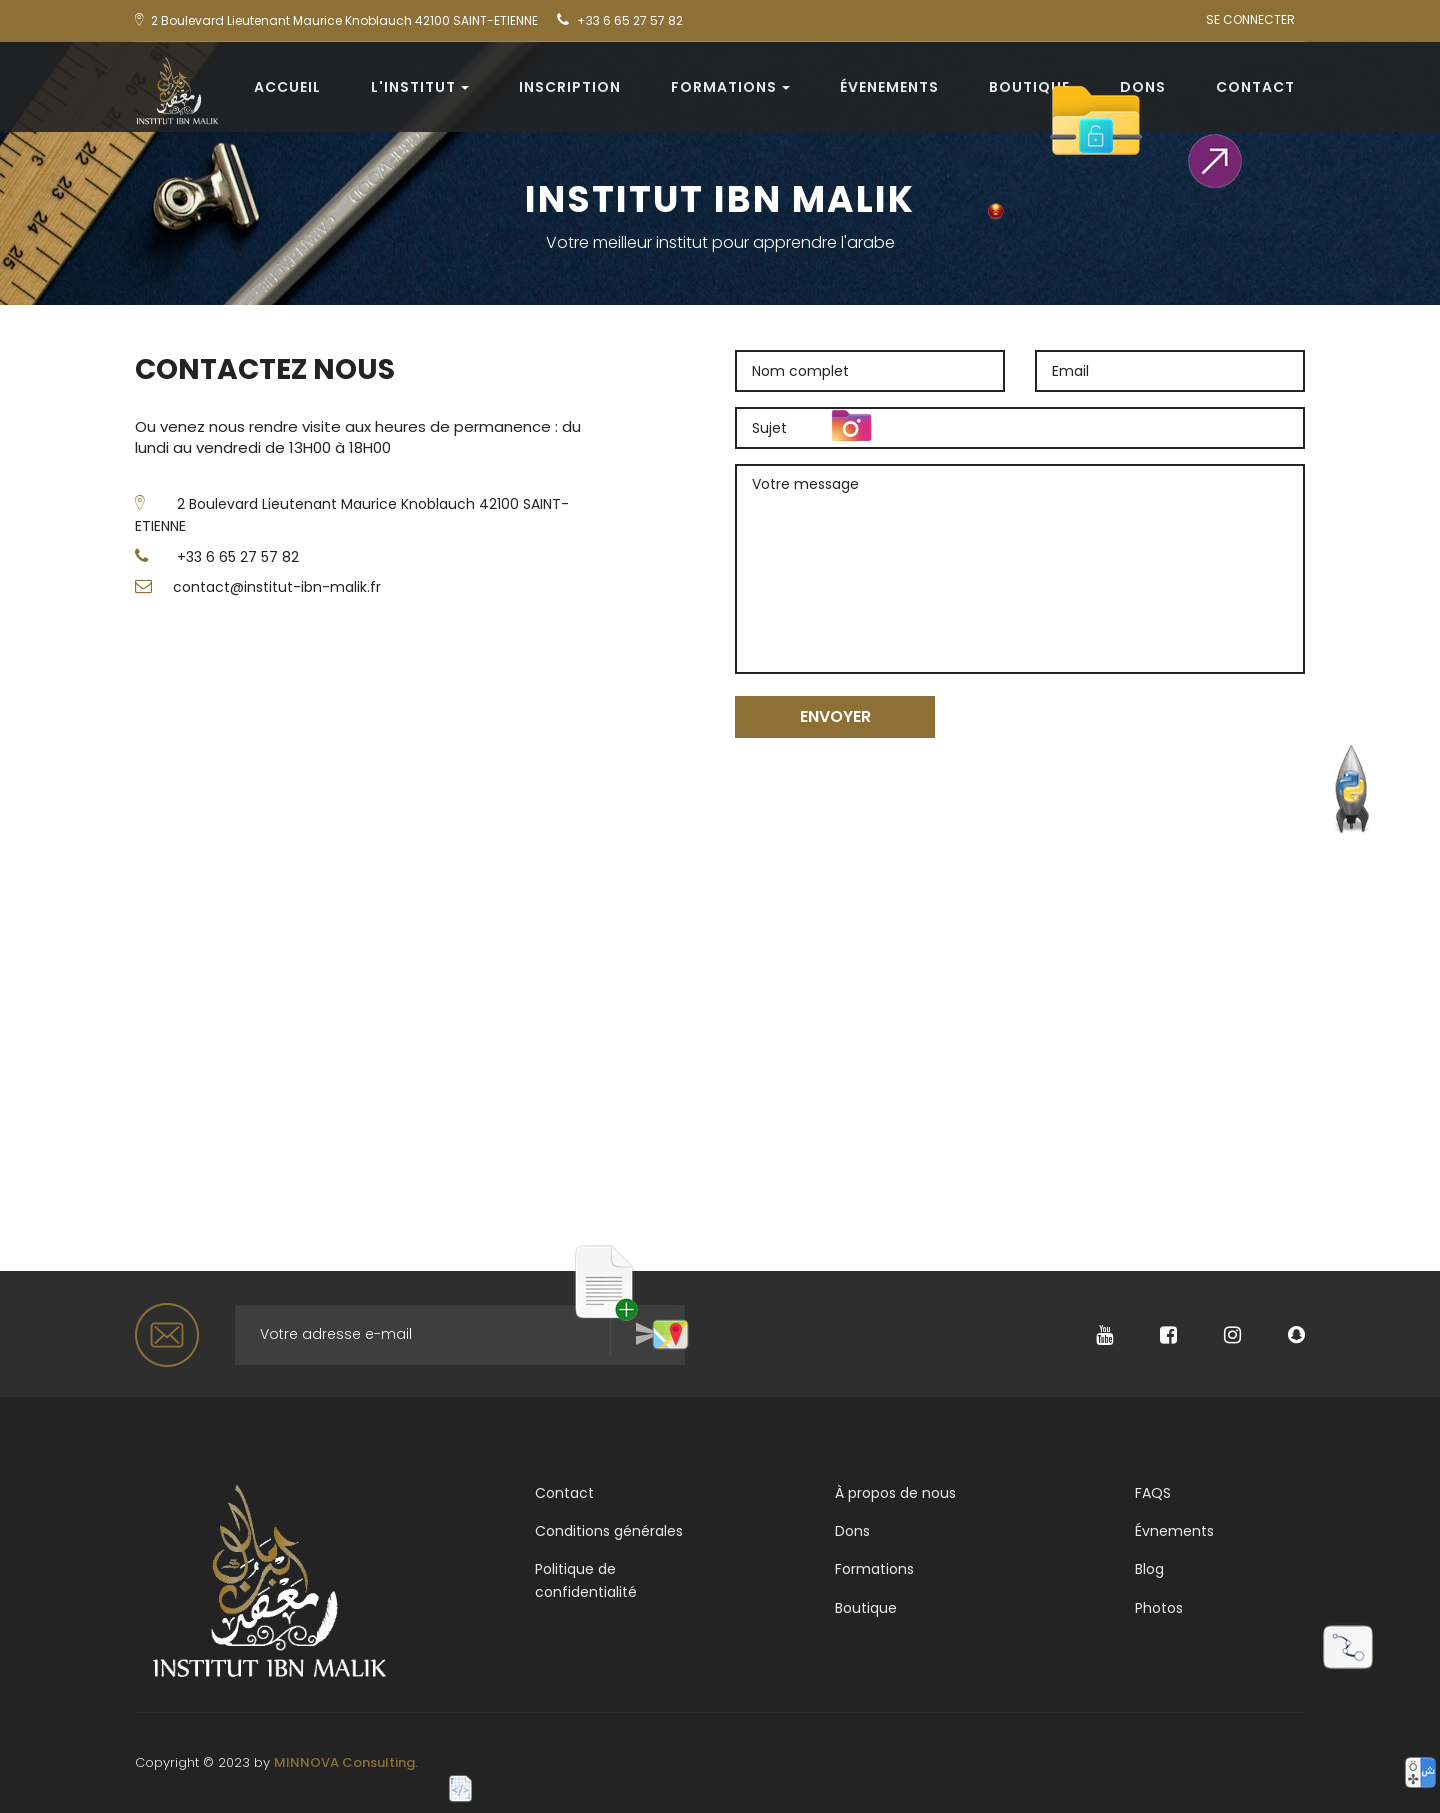 The height and width of the screenshot is (1813, 1440). Describe the element at coordinates (851, 426) in the screenshot. I see `open instagram media folder` at that location.